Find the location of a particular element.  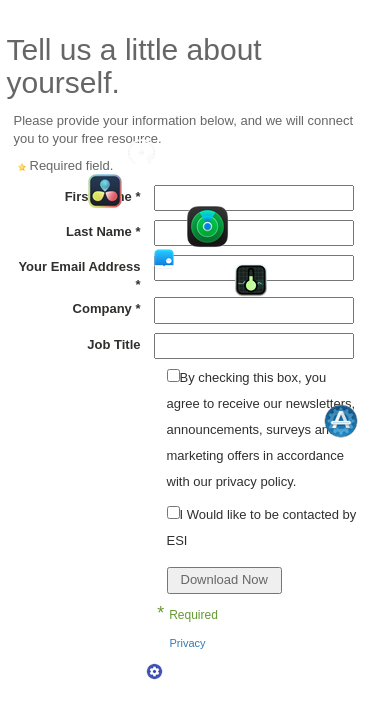

indicates a system or settings-related item is located at coordinates (154, 671).